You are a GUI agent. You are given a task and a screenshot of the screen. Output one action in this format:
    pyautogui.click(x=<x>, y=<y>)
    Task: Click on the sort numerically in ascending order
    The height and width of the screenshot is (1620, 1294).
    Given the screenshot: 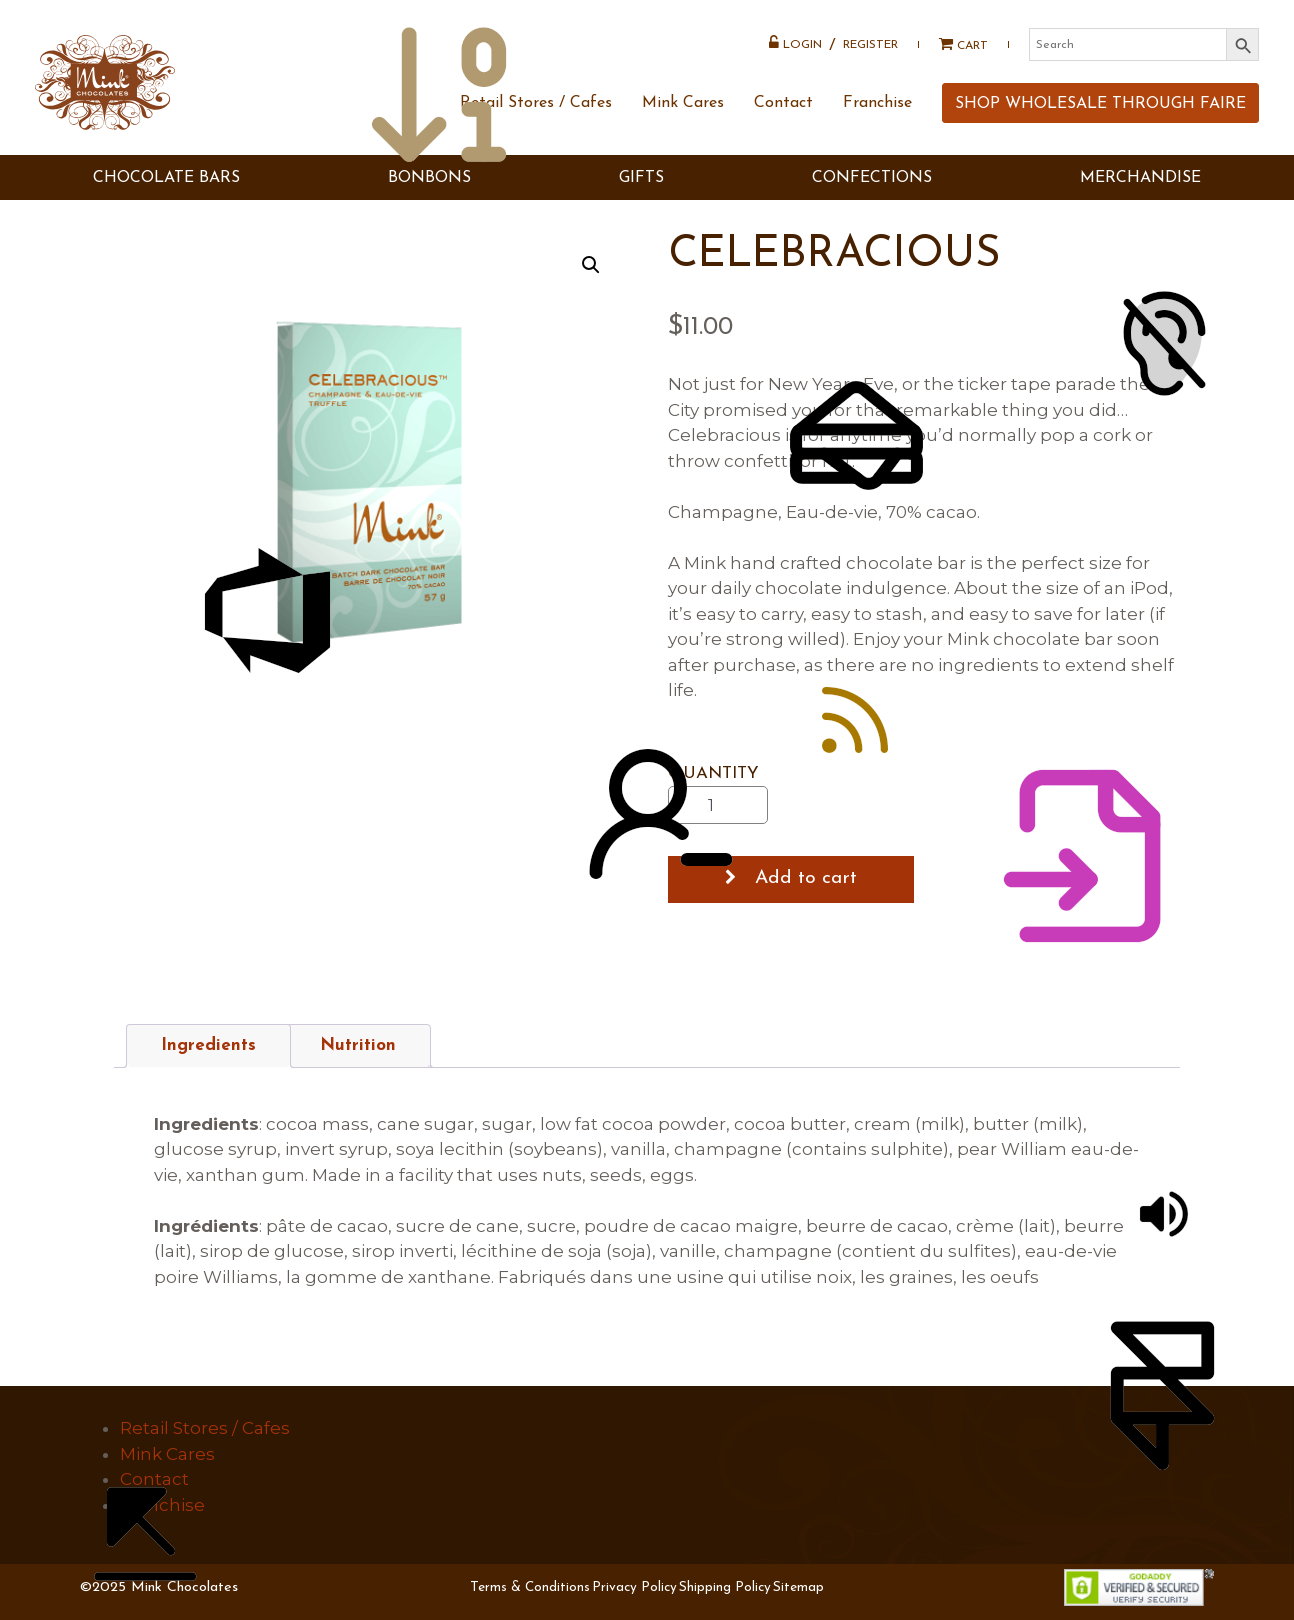 What is the action you would take?
    pyautogui.click(x=446, y=94)
    